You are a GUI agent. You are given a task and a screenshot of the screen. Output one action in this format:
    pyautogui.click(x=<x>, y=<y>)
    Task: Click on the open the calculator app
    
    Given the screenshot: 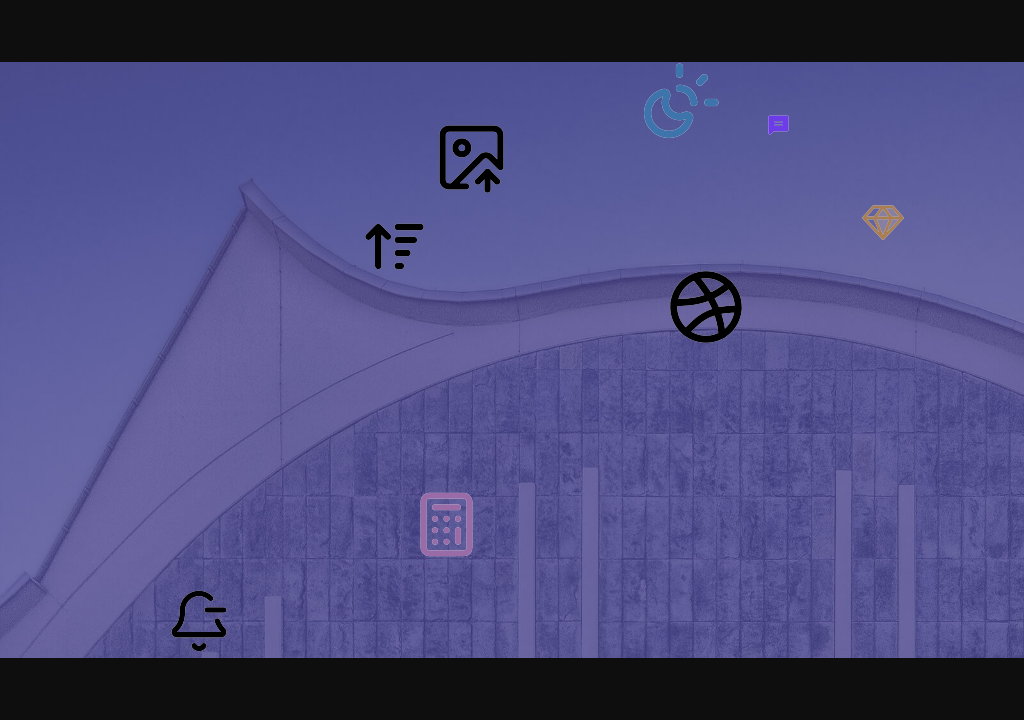 What is the action you would take?
    pyautogui.click(x=446, y=524)
    